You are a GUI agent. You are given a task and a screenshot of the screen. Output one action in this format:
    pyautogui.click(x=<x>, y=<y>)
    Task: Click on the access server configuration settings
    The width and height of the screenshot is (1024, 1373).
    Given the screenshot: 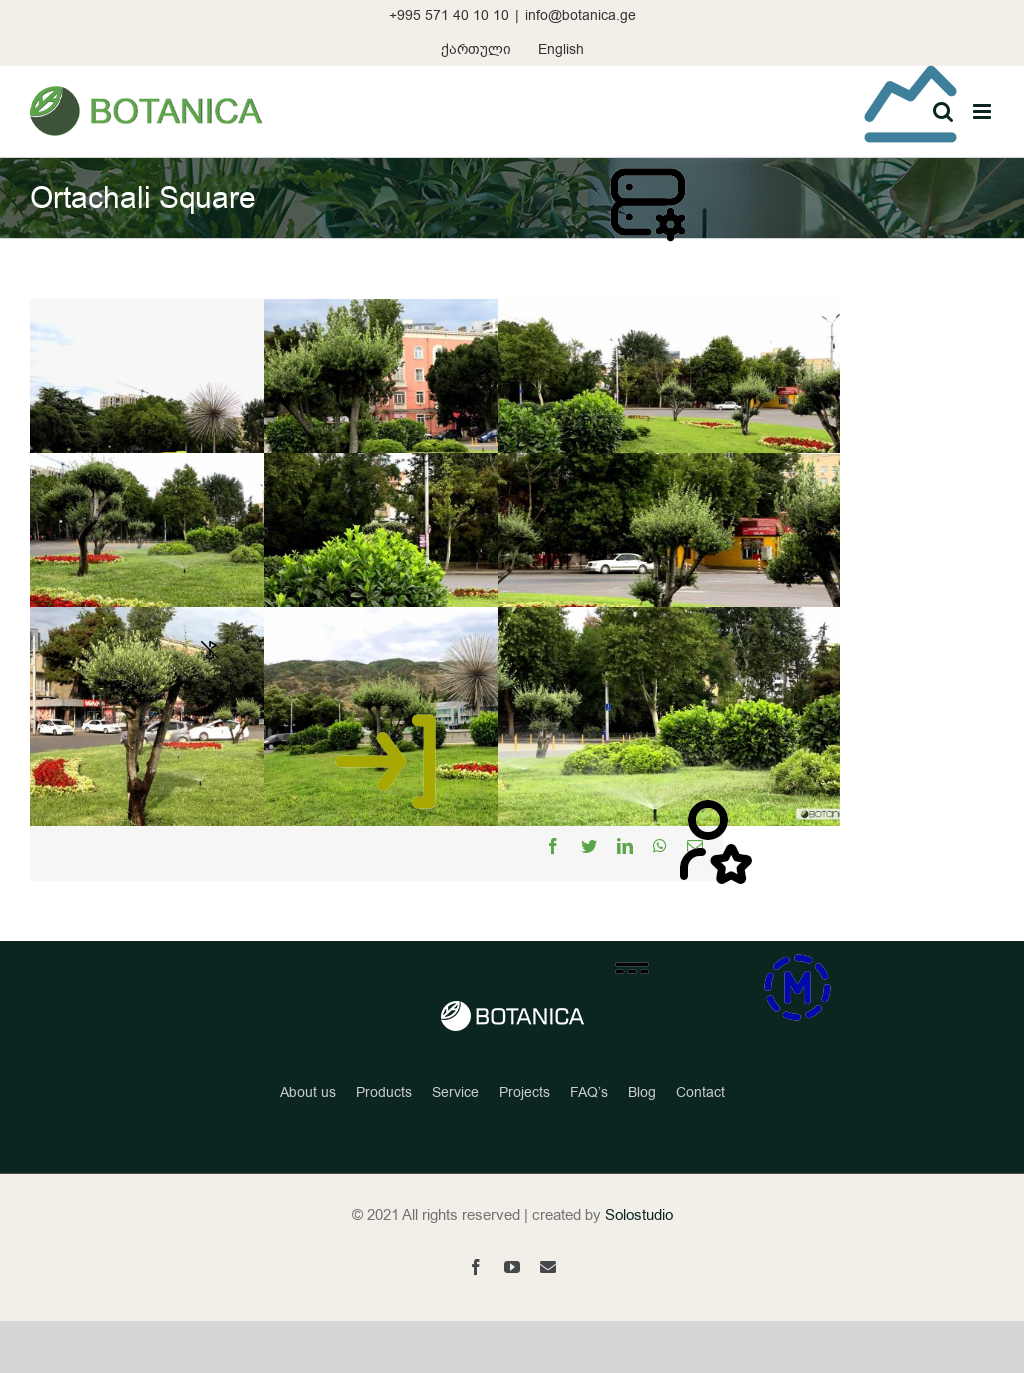 What is the action you would take?
    pyautogui.click(x=648, y=202)
    